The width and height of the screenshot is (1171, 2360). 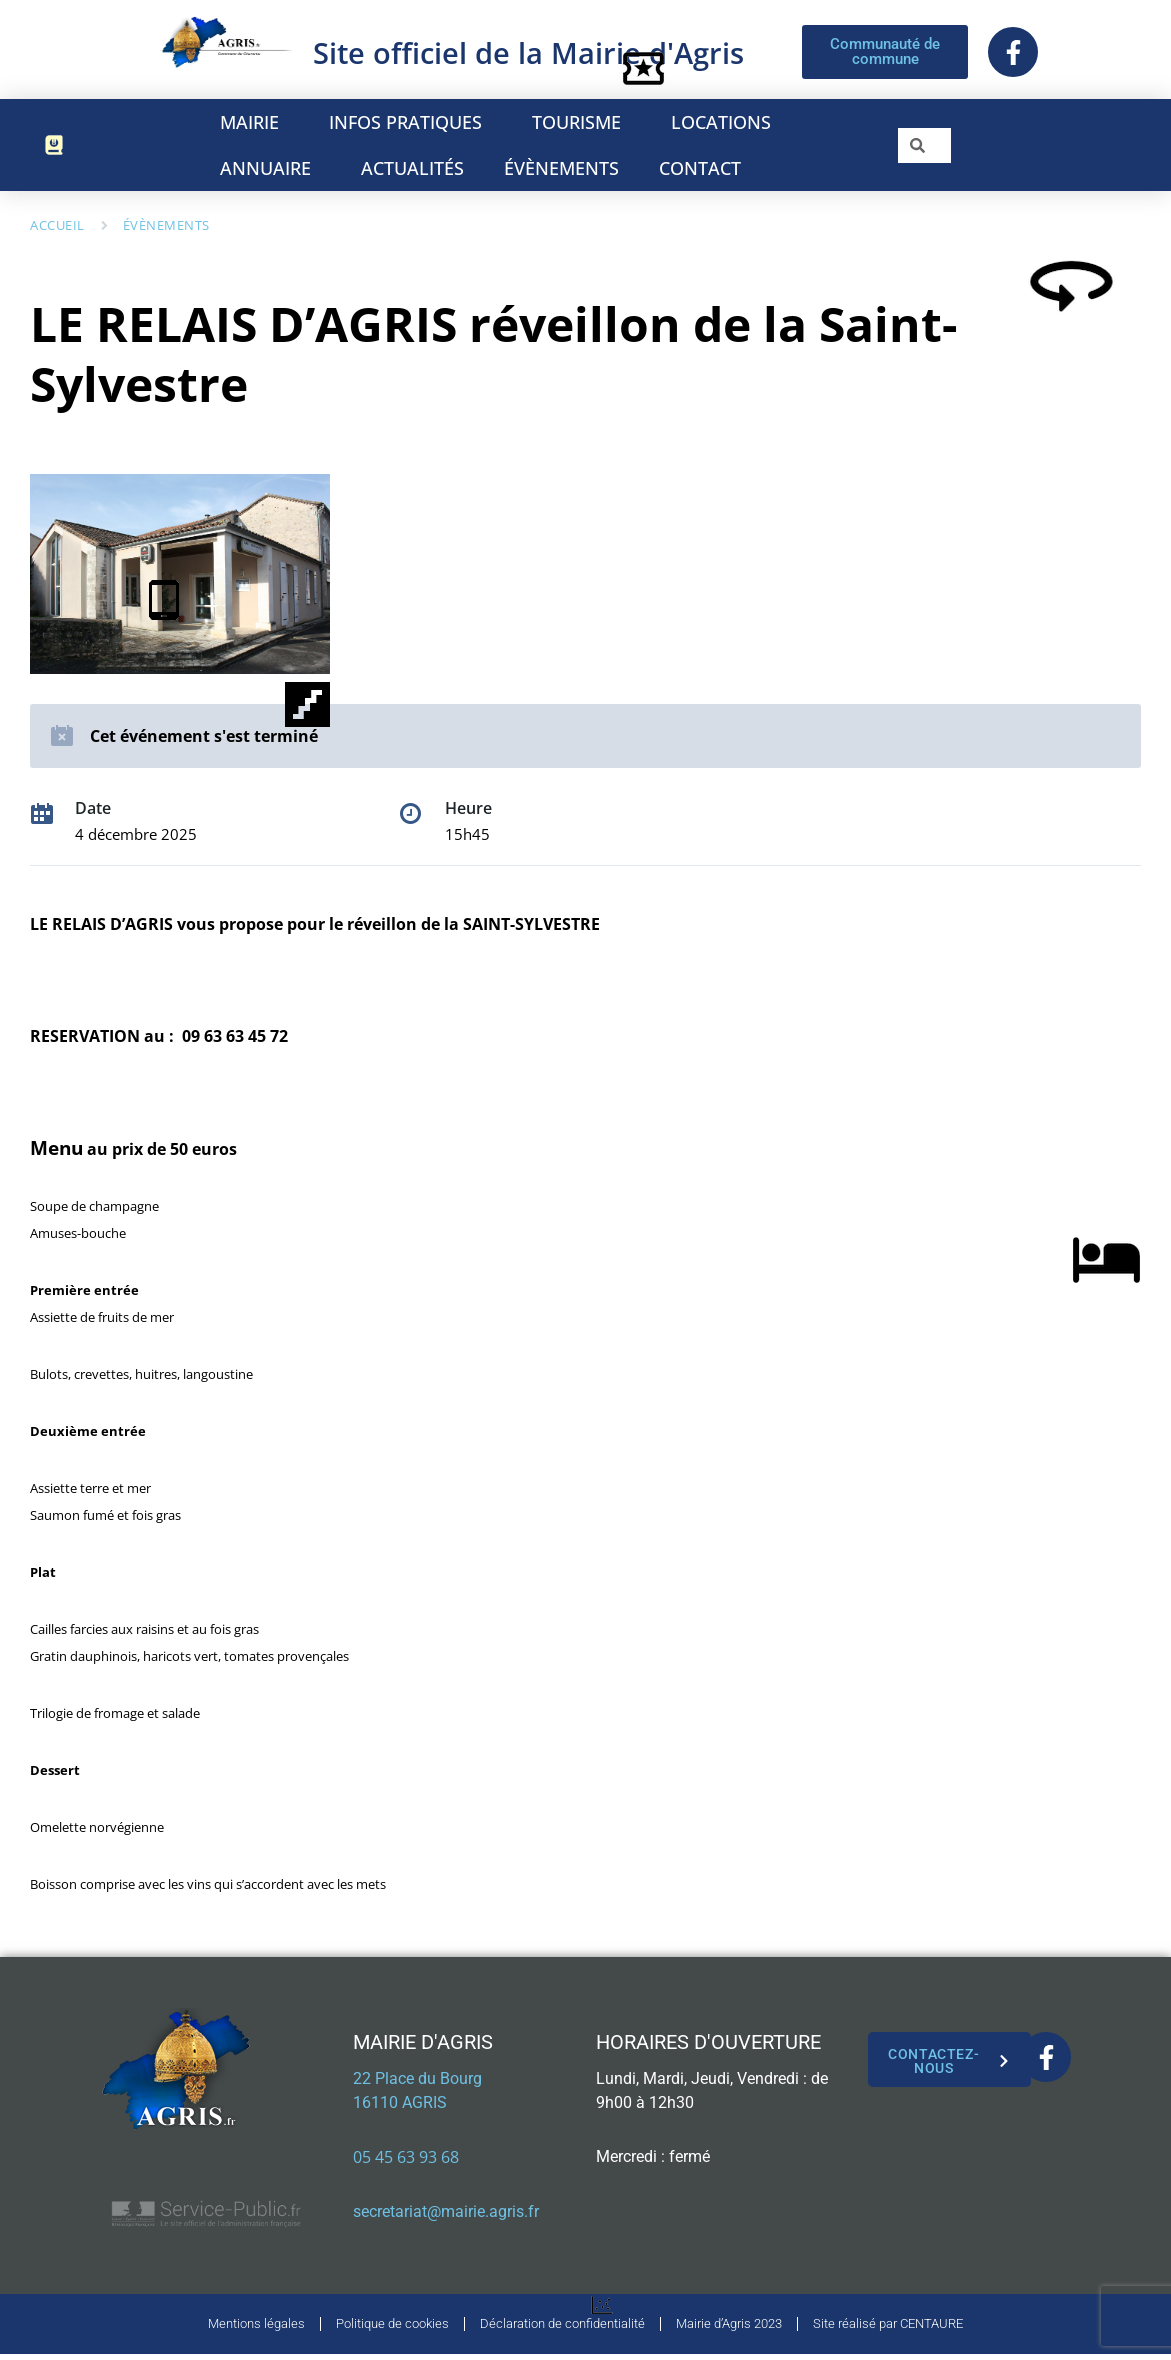 What do you see at coordinates (602, 2305) in the screenshot?
I see `view scatter plot data` at bounding box center [602, 2305].